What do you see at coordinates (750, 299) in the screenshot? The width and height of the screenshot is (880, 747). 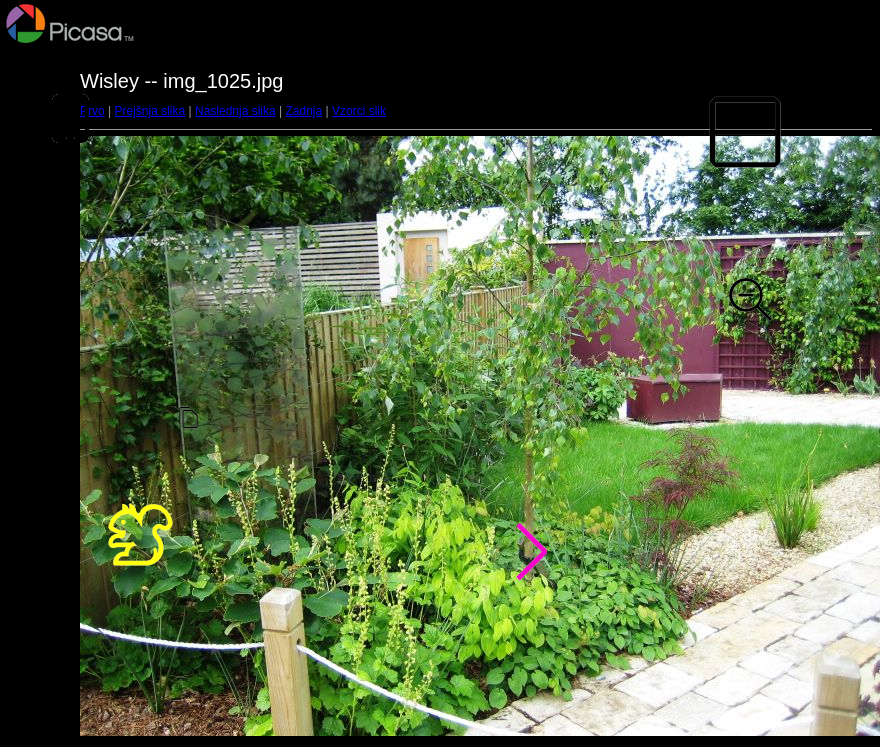 I see `zoom out to see more content` at bounding box center [750, 299].